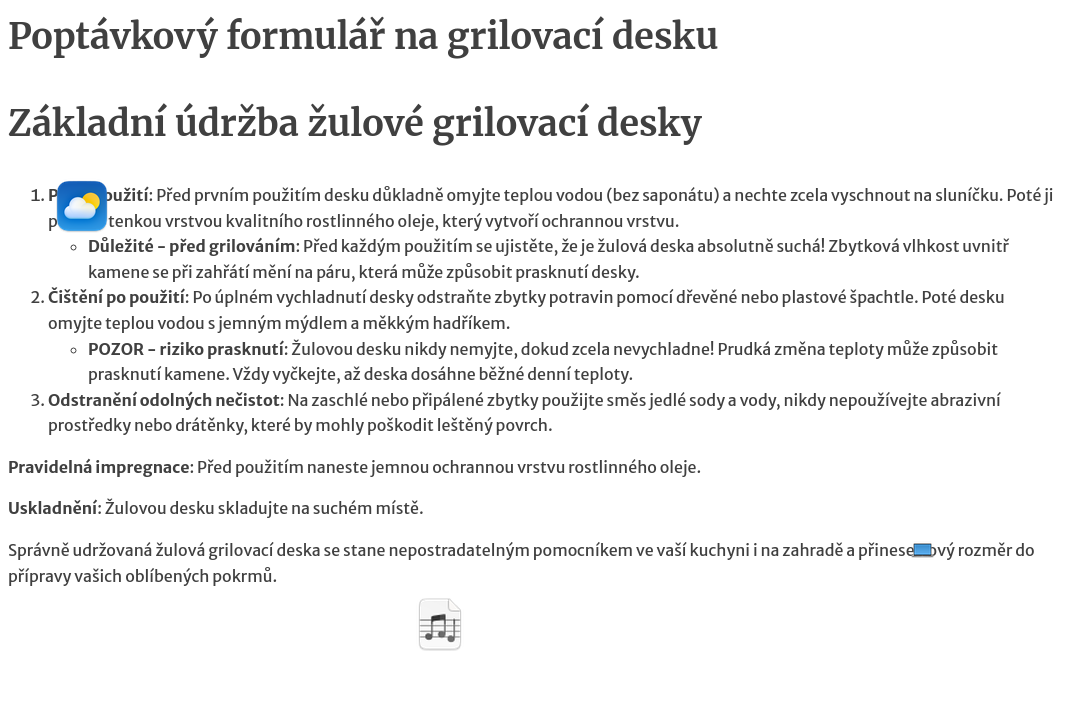  I want to click on a melody or music audio file, so click(440, 624).